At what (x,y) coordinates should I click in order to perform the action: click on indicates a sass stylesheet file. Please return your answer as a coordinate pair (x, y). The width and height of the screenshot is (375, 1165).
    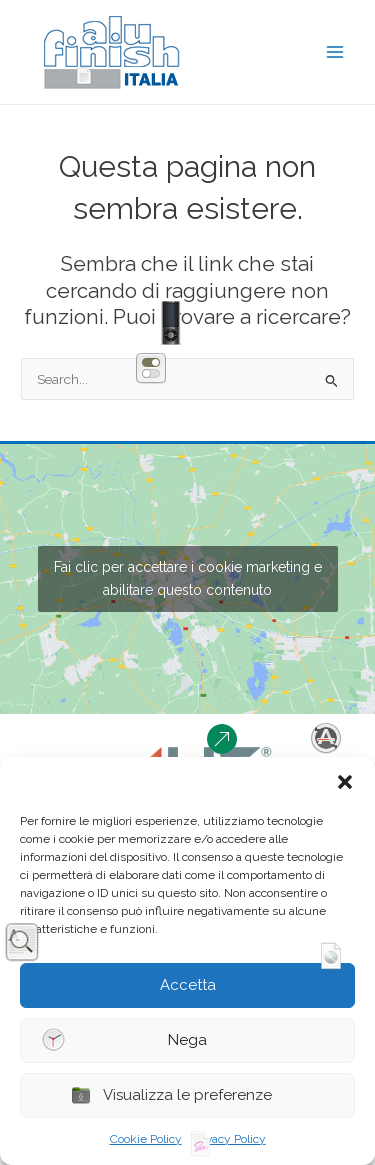
    Looking at the image, I should click on (200, 1143).